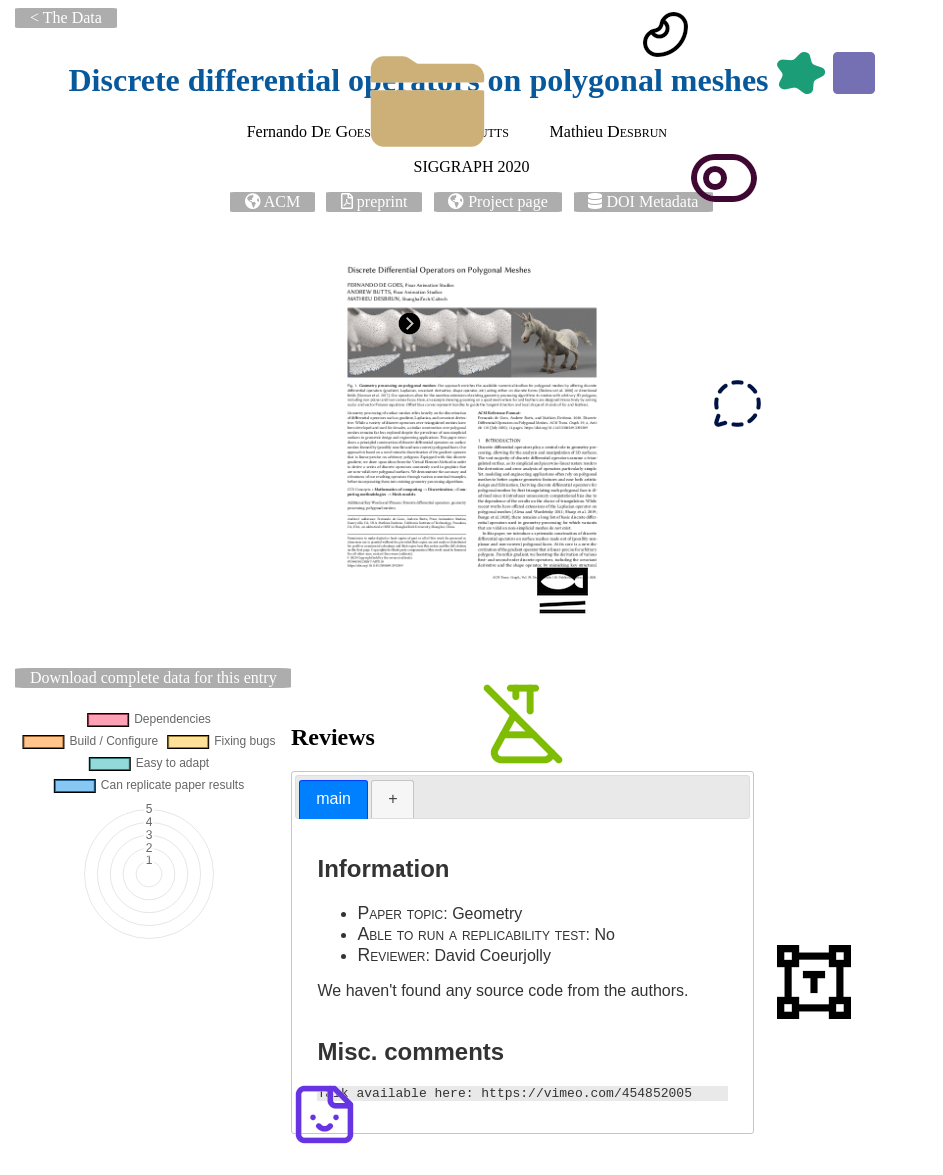 This screenshot has width=943, height=1175. Describe the element at coordinates (562, 590) in the screenshot. I see `view set meal or food combo options` at that location.